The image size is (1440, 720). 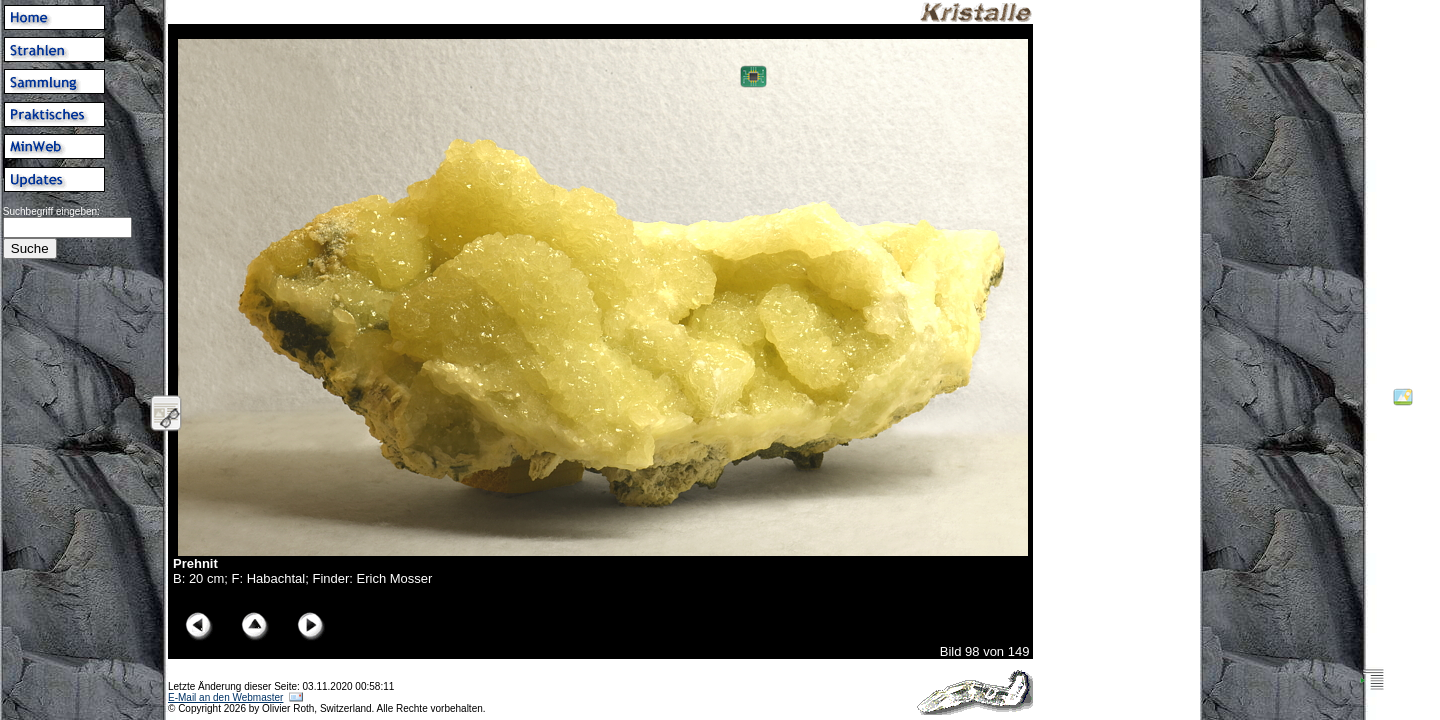 What do you see at coordinates (1403, 397) in the screenshot?
I see `open gnome photos app` at bounding box center [1403, 397].